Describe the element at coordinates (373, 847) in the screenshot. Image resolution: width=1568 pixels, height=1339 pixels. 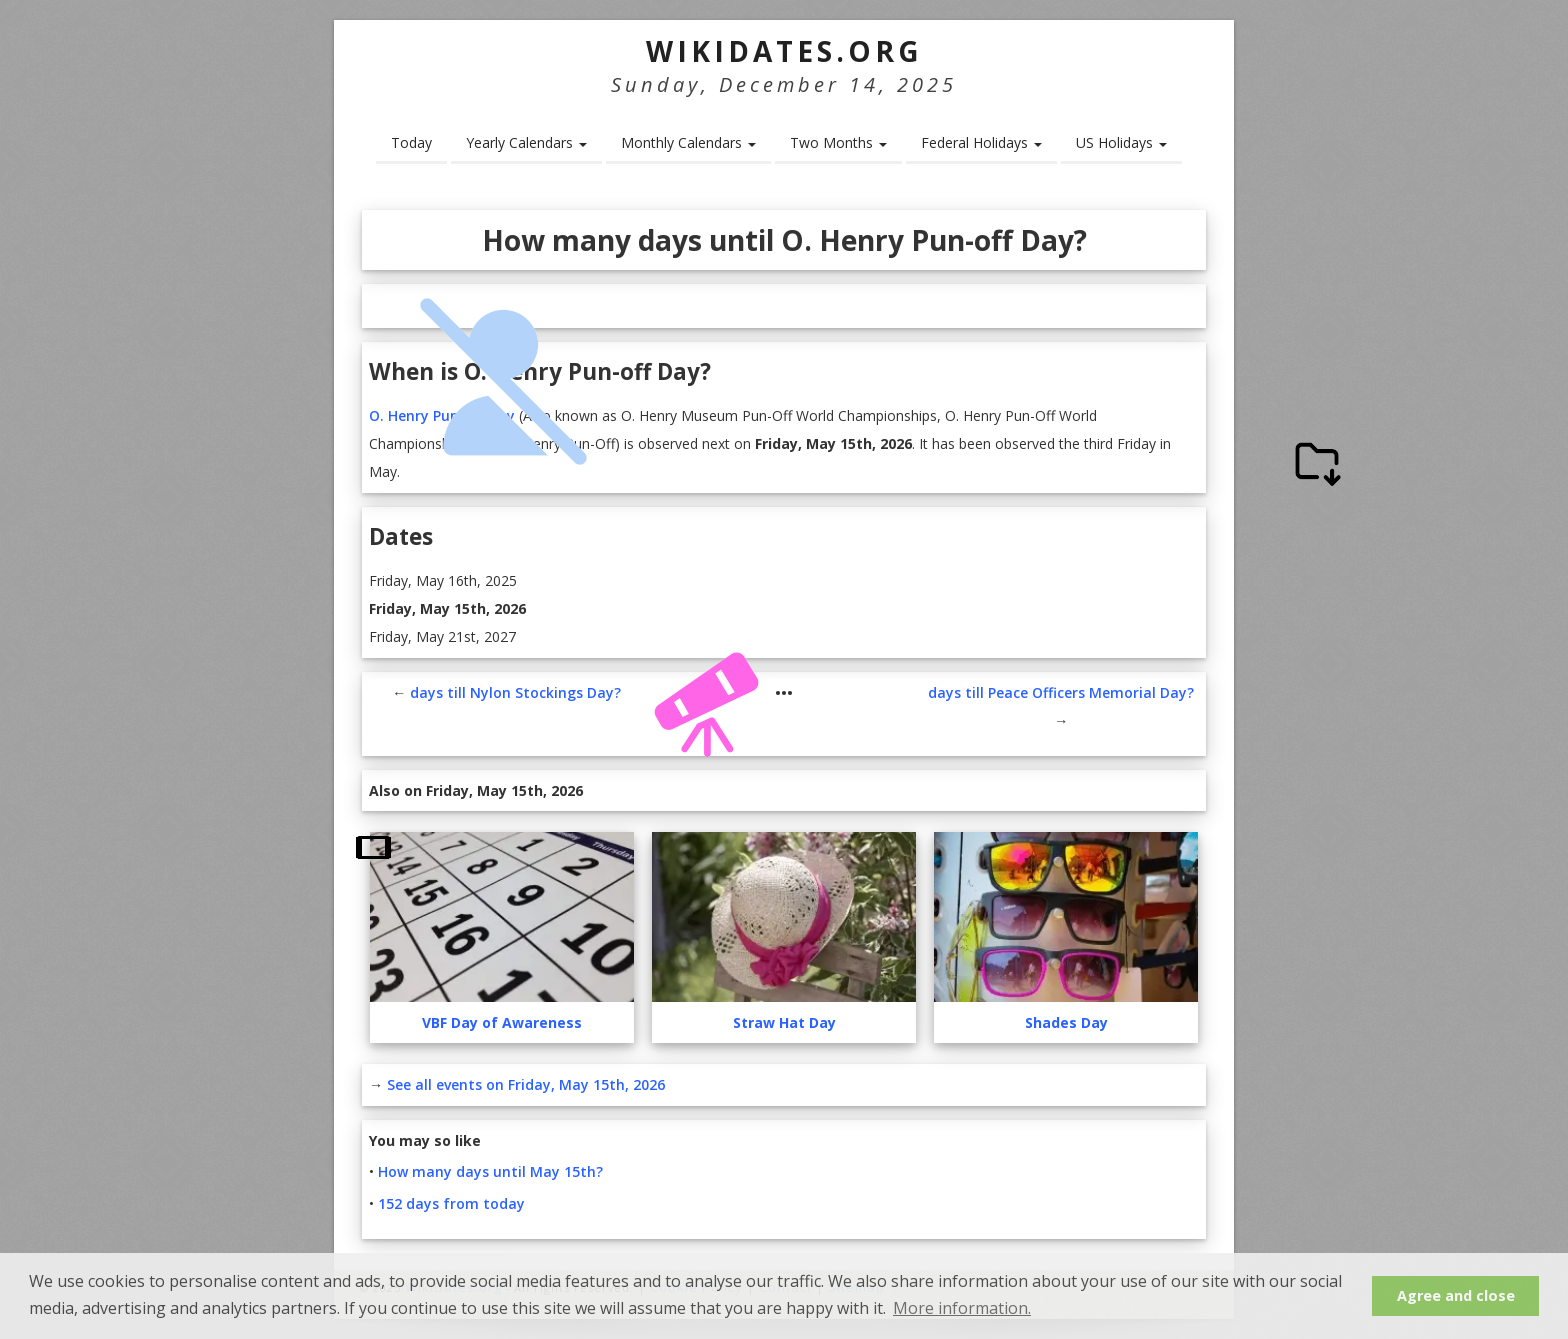
I see `rotate device to landscape orientation` at that location.